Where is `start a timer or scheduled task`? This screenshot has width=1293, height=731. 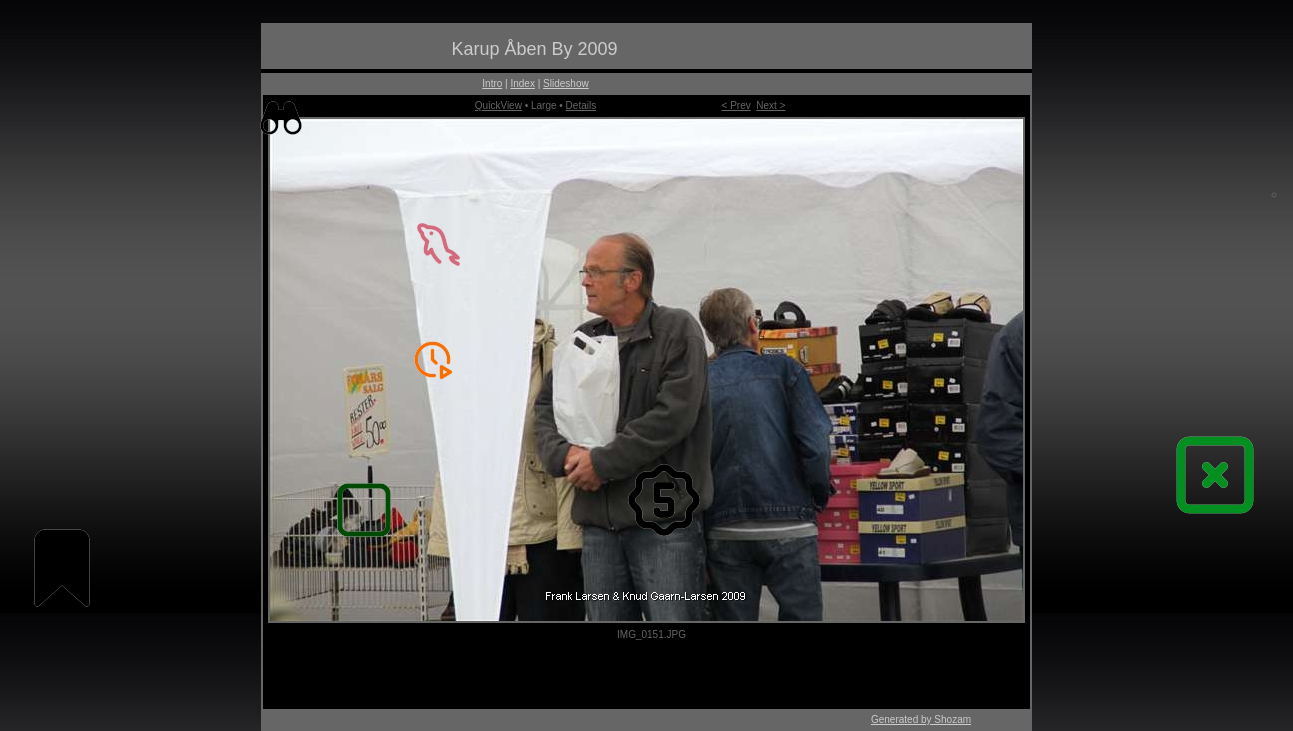
start a timer or scheduled task is located at coordinates (432, 359).